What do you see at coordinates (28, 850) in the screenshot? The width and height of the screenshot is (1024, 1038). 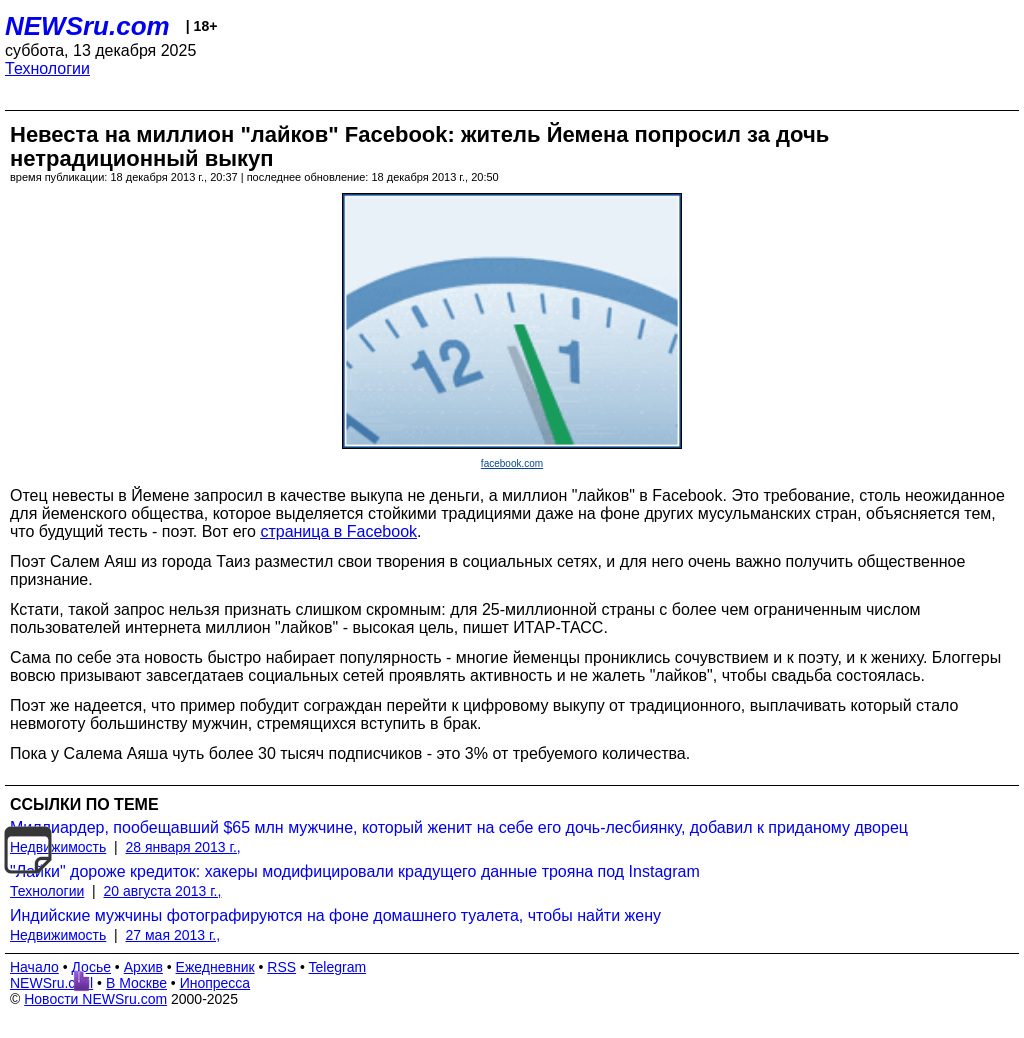 I see `access desktop widgets or desklets` at bounding box center [28, 850].